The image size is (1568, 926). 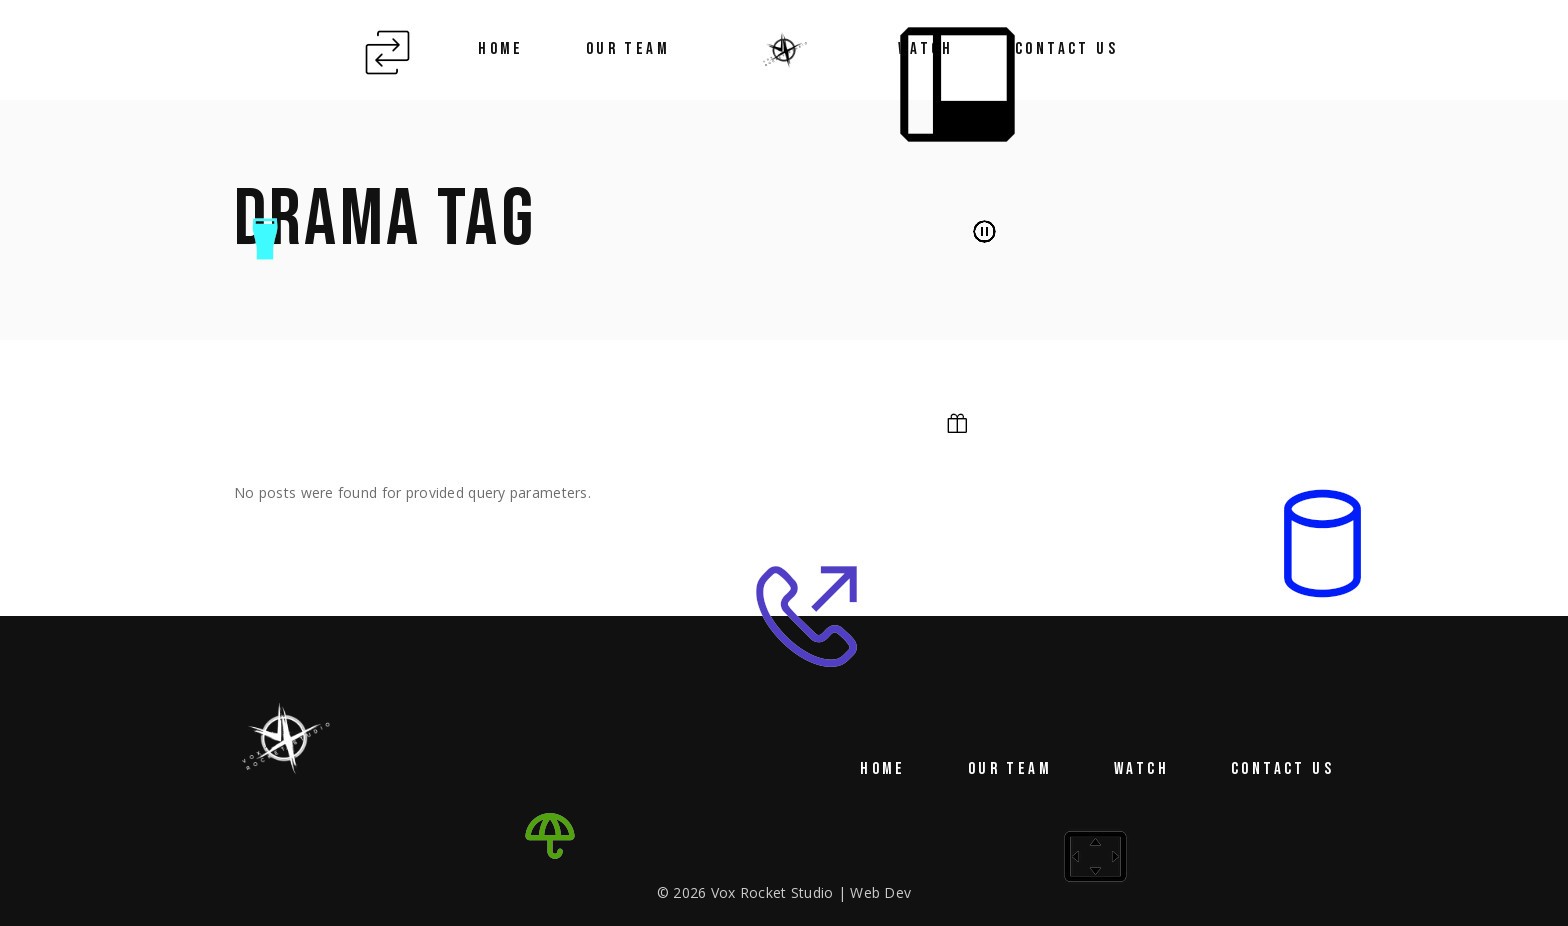 I want to click on access database management, so click(x=1322, y=543).